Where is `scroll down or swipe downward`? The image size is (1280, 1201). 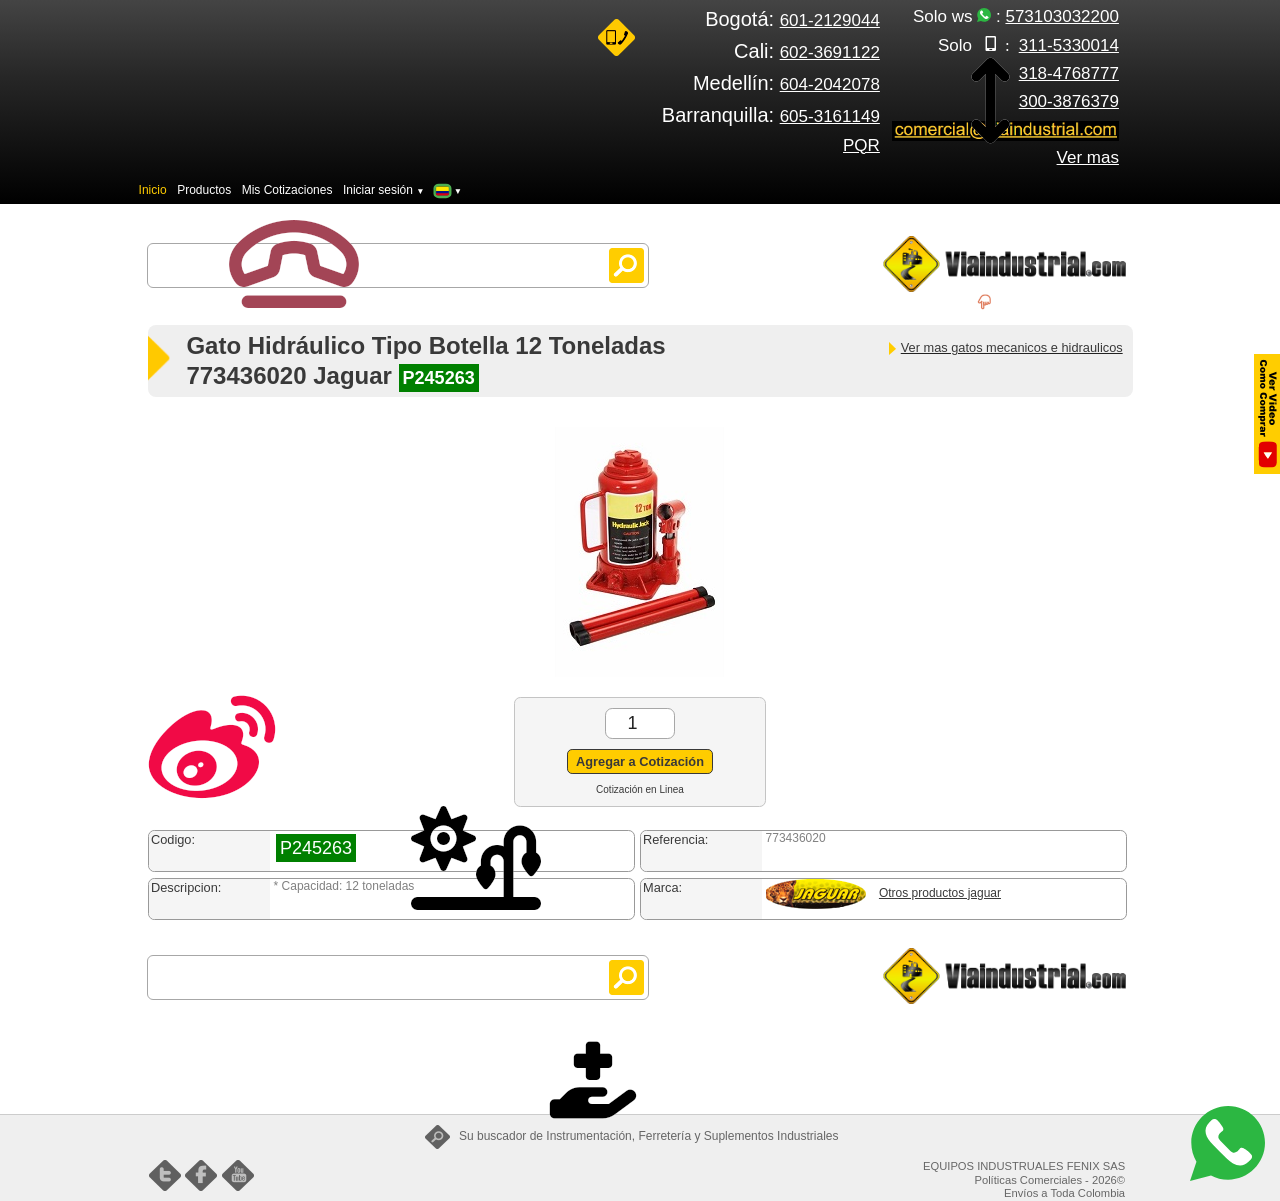 scroll down or swipe downward is located at coordinates (984, 301).